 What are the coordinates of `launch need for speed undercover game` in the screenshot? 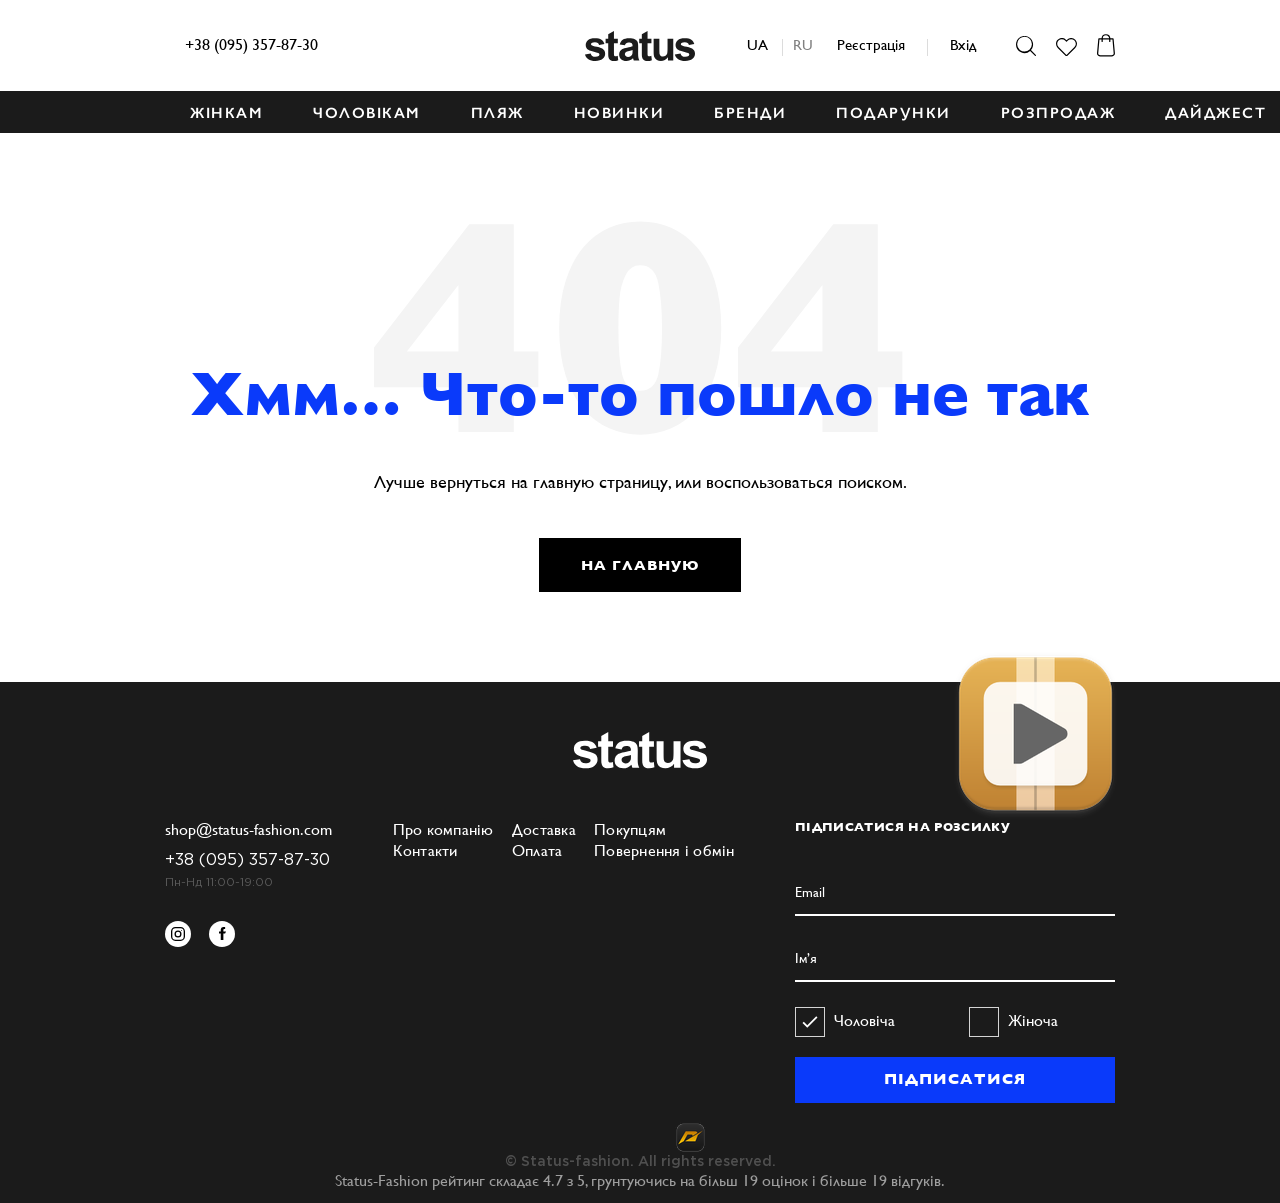 It's located at (690, 1137).